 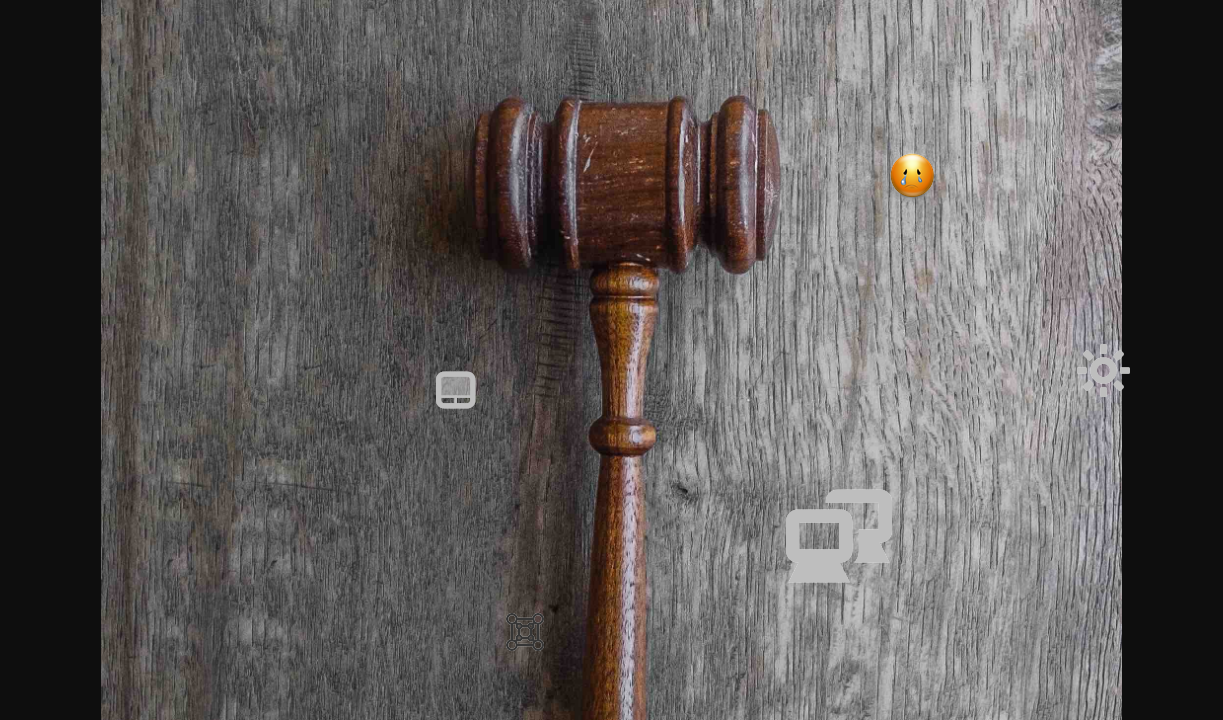 I want to click on adjust display brightness settings, so click(x=1103, y=370).